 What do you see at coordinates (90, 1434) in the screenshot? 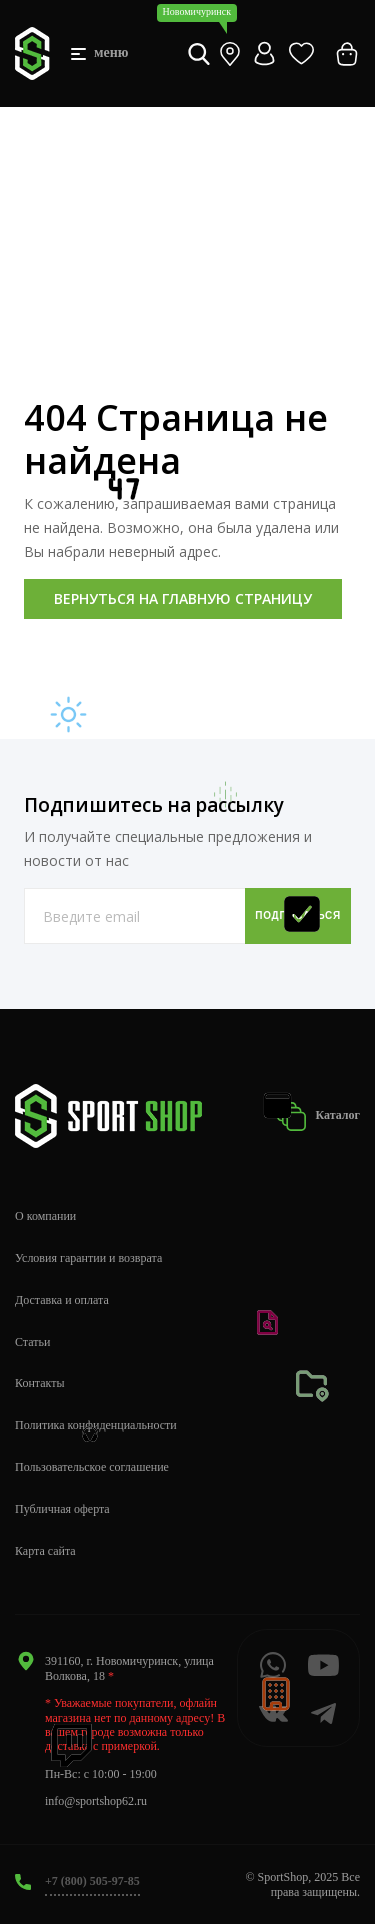
I see `contact customer support` at bounding box center [90, 1434].